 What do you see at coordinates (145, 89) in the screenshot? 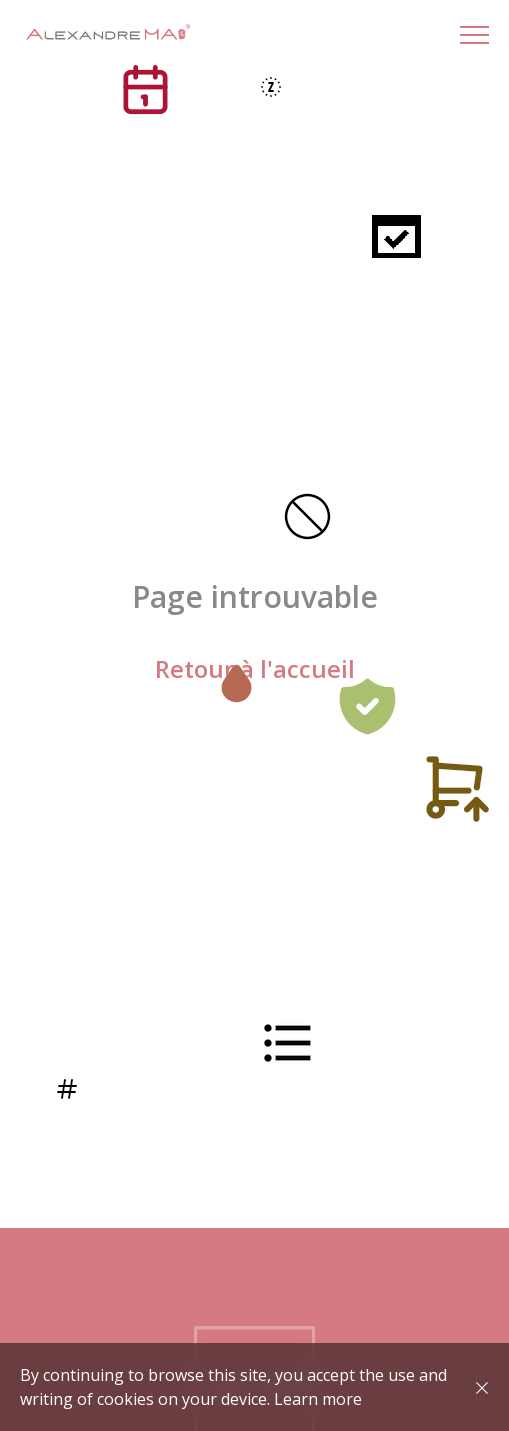
I see `view or open the calendar` at bounding box center [145, 89].